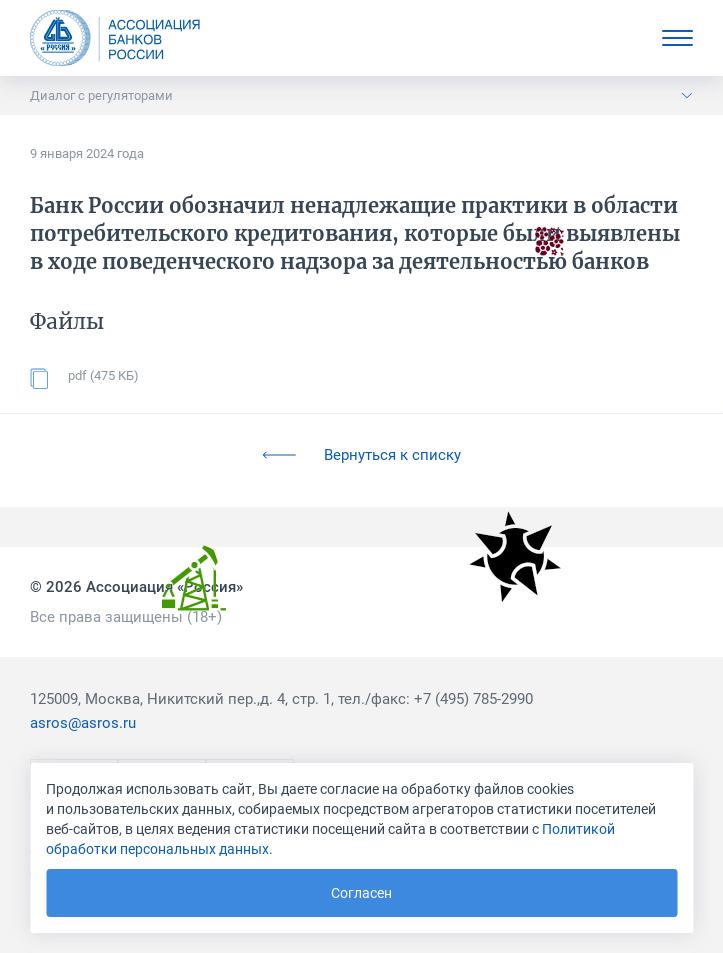  What do you see at coordinates (194, 578) in the screenshot?
I see `access oil production or extraction features` at bounding box center [194, 578].